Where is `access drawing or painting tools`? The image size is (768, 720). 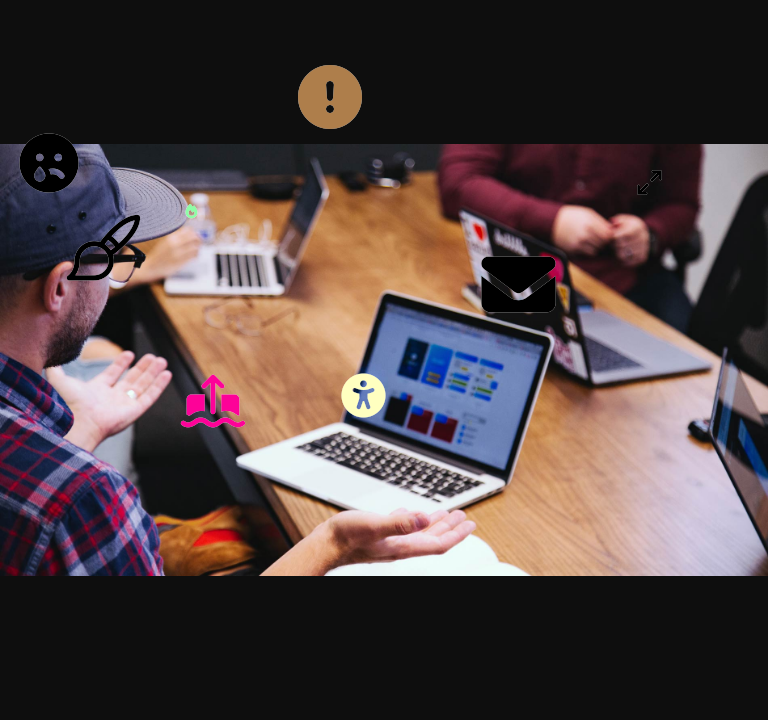
access drawing or painting tools is located at coordinates (106, 249).